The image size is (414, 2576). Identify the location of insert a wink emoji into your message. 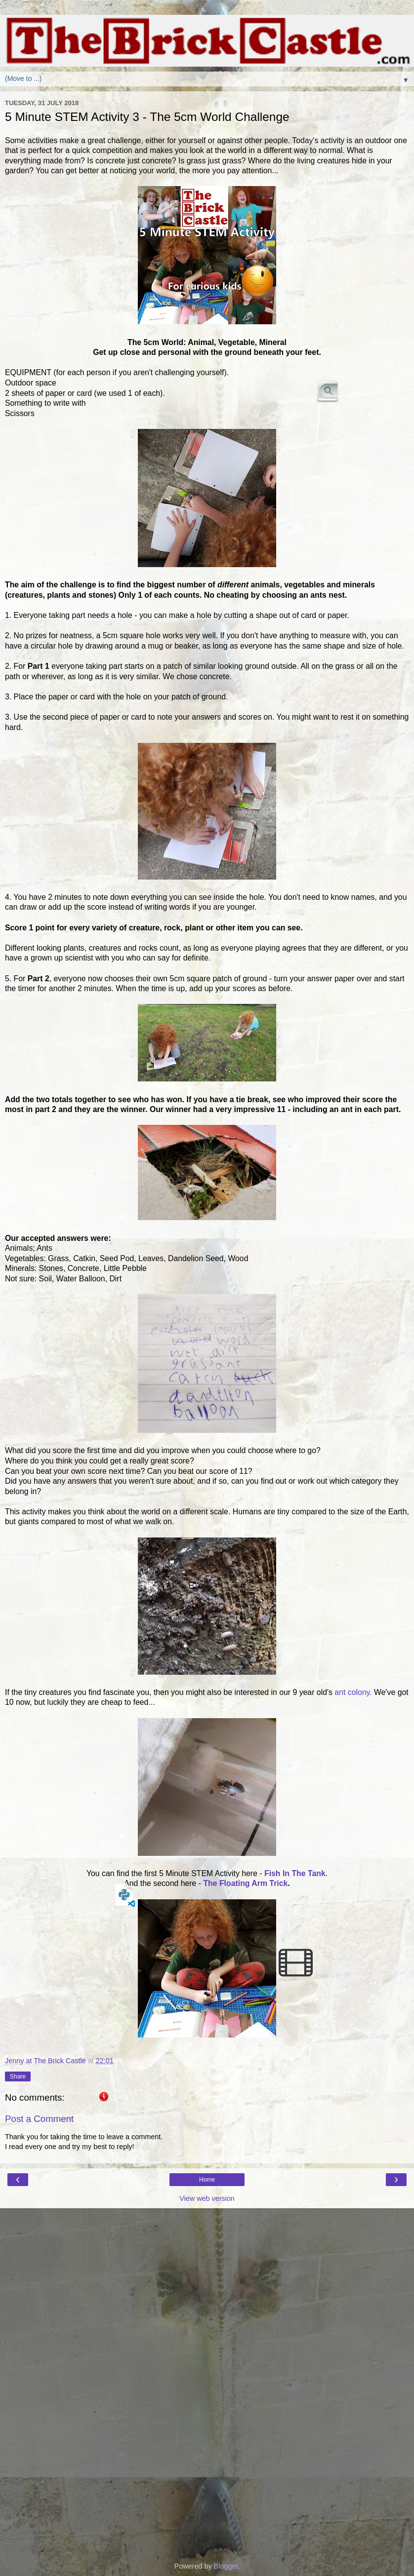
(257, 282).